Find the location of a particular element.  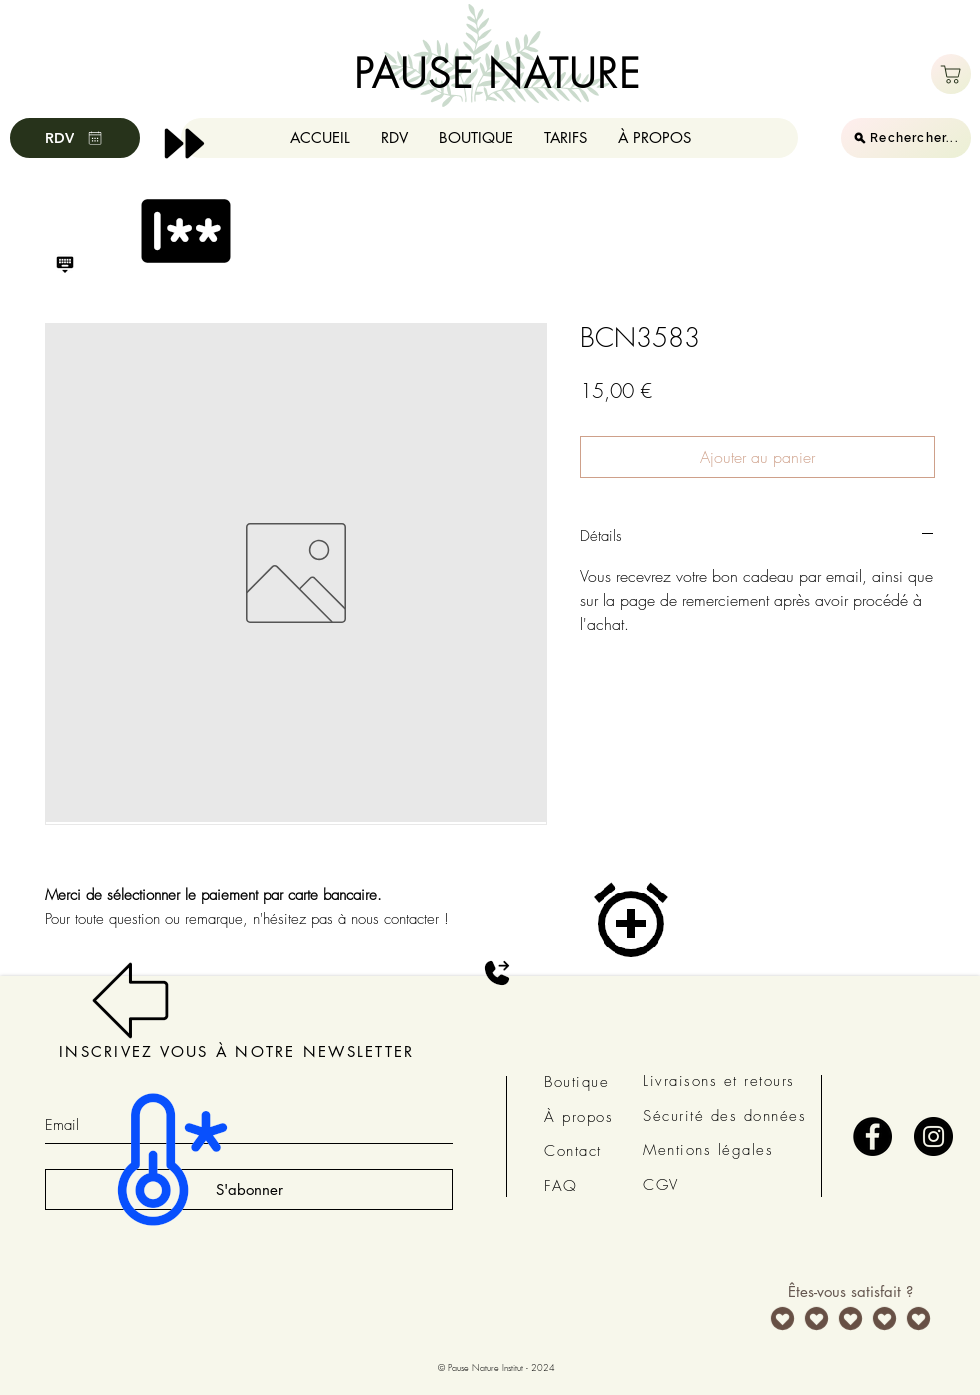

hide the on-screen keyboard is located at coordinates (65, 264).